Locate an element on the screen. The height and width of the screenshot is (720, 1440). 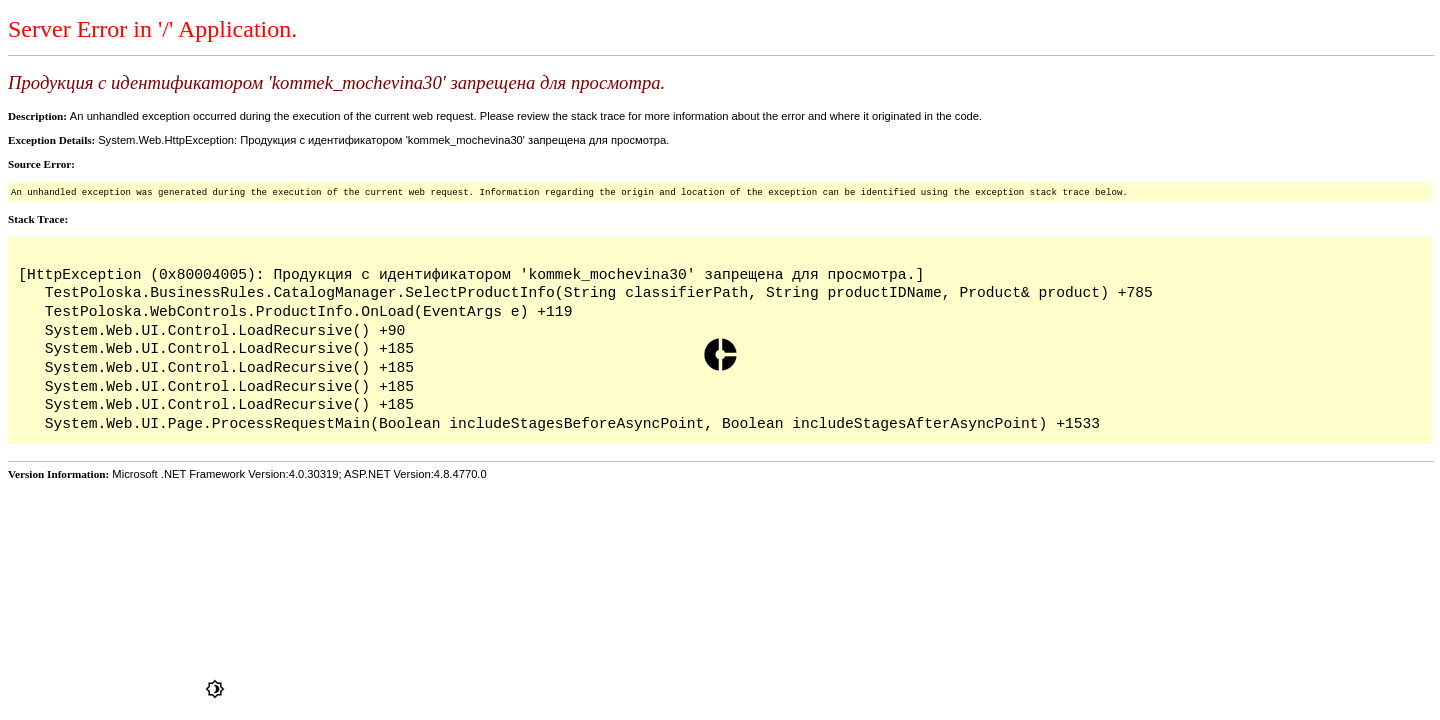
view analytics or statistics breakdown is located at coordinates (720, 354).